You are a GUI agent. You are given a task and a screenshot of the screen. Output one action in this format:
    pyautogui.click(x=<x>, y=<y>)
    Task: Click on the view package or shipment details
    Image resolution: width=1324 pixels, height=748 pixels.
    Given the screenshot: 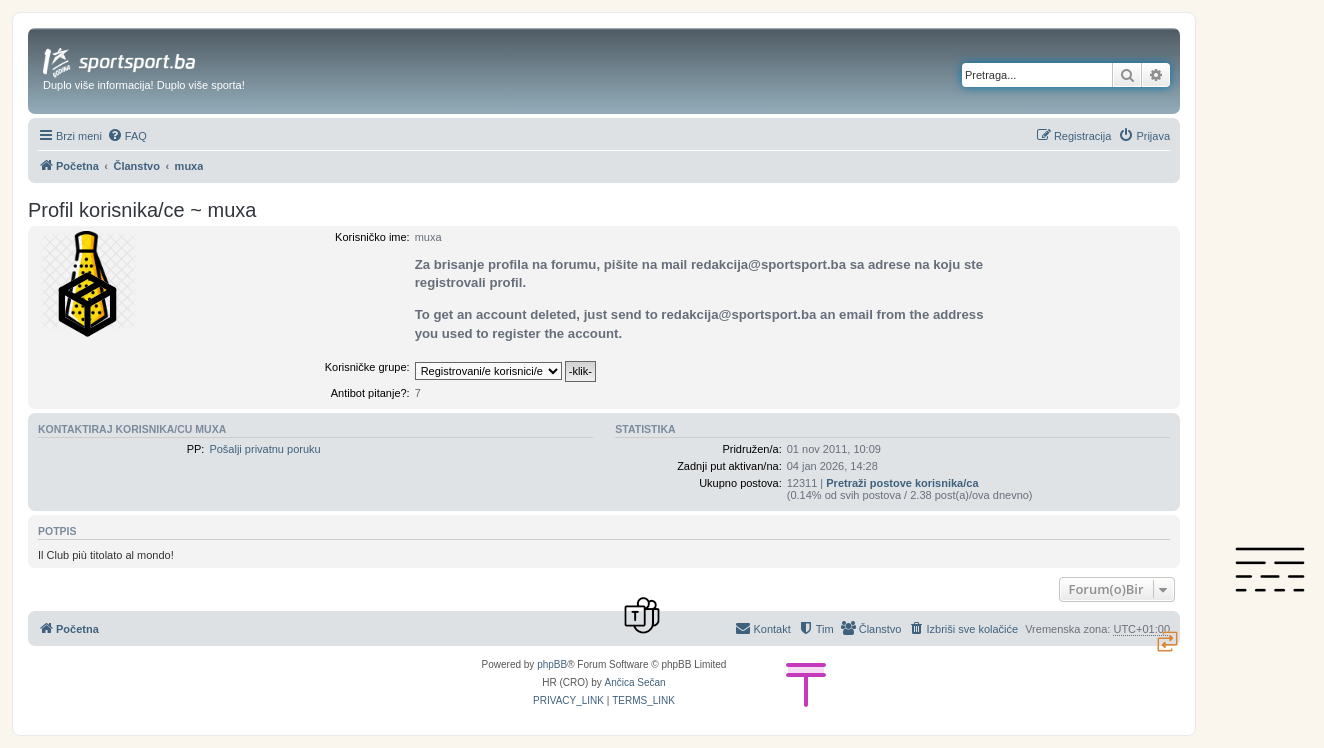 What is the action you would take?
    pyautogui.click(x=87, y=304)
    